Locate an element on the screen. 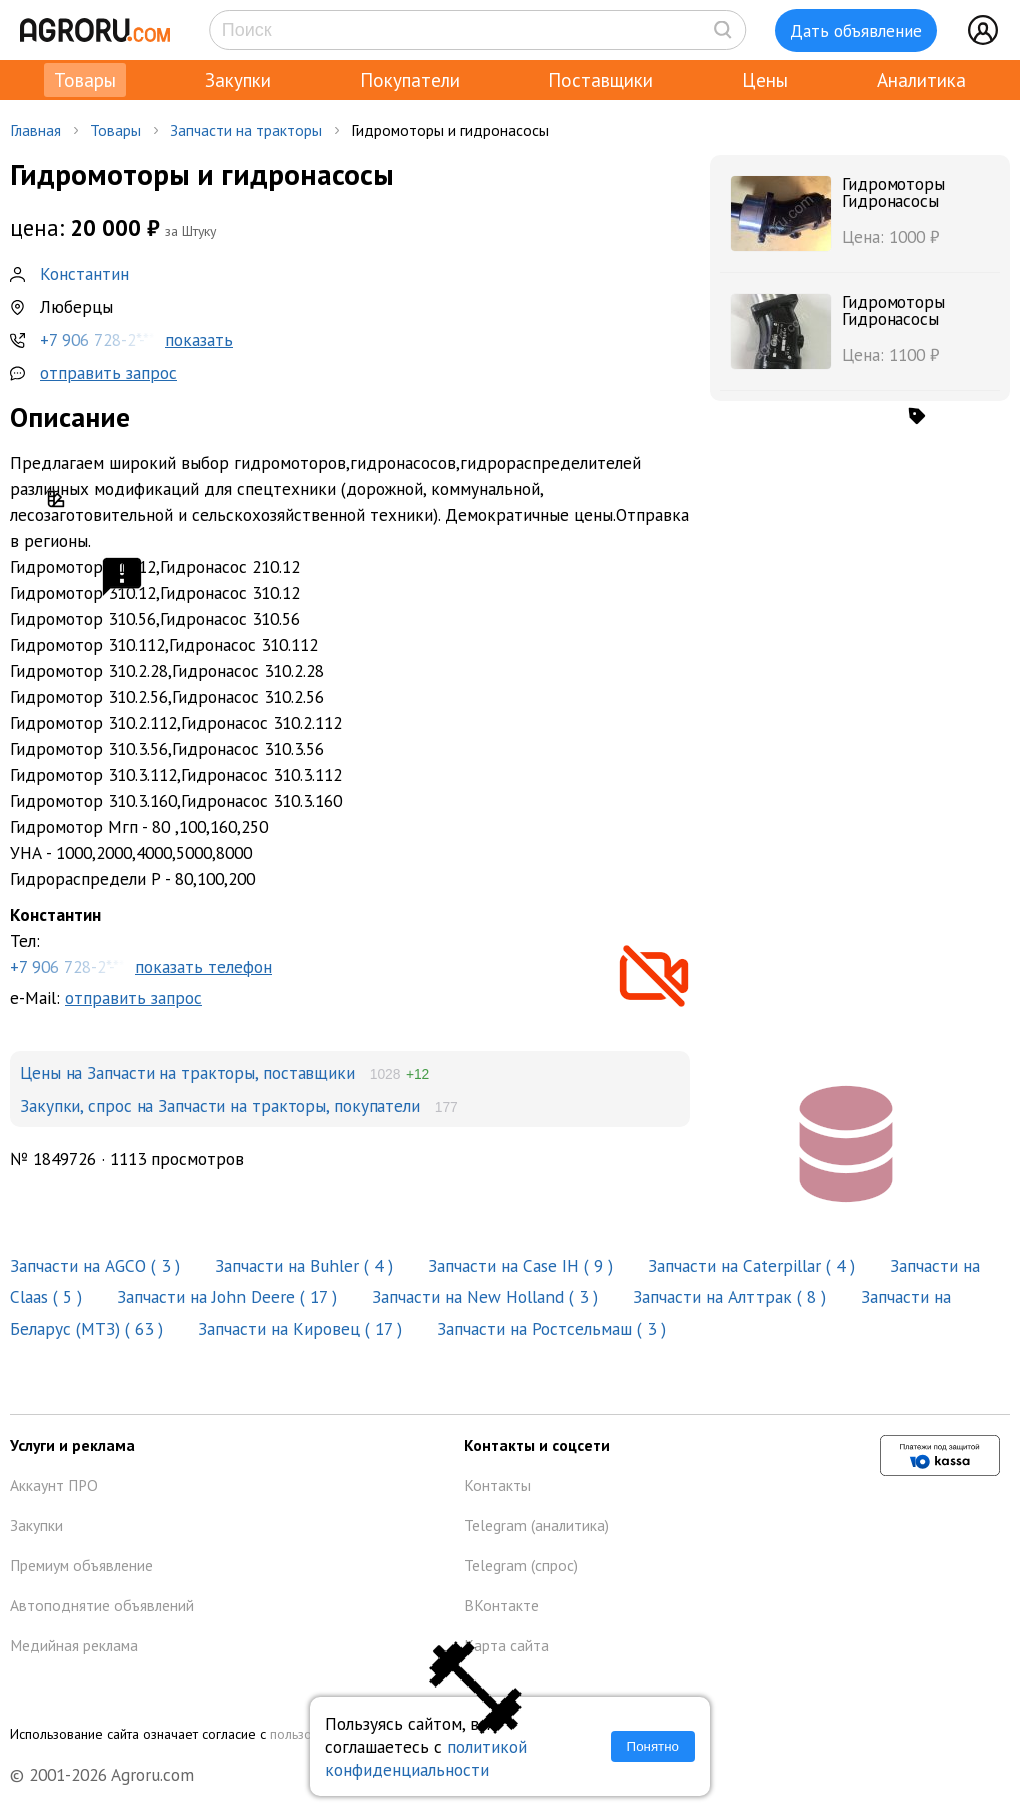 Image resolution: width=1020 pixels, height=1816 pixels. view tags or labels is located at coordinates (916, 415).